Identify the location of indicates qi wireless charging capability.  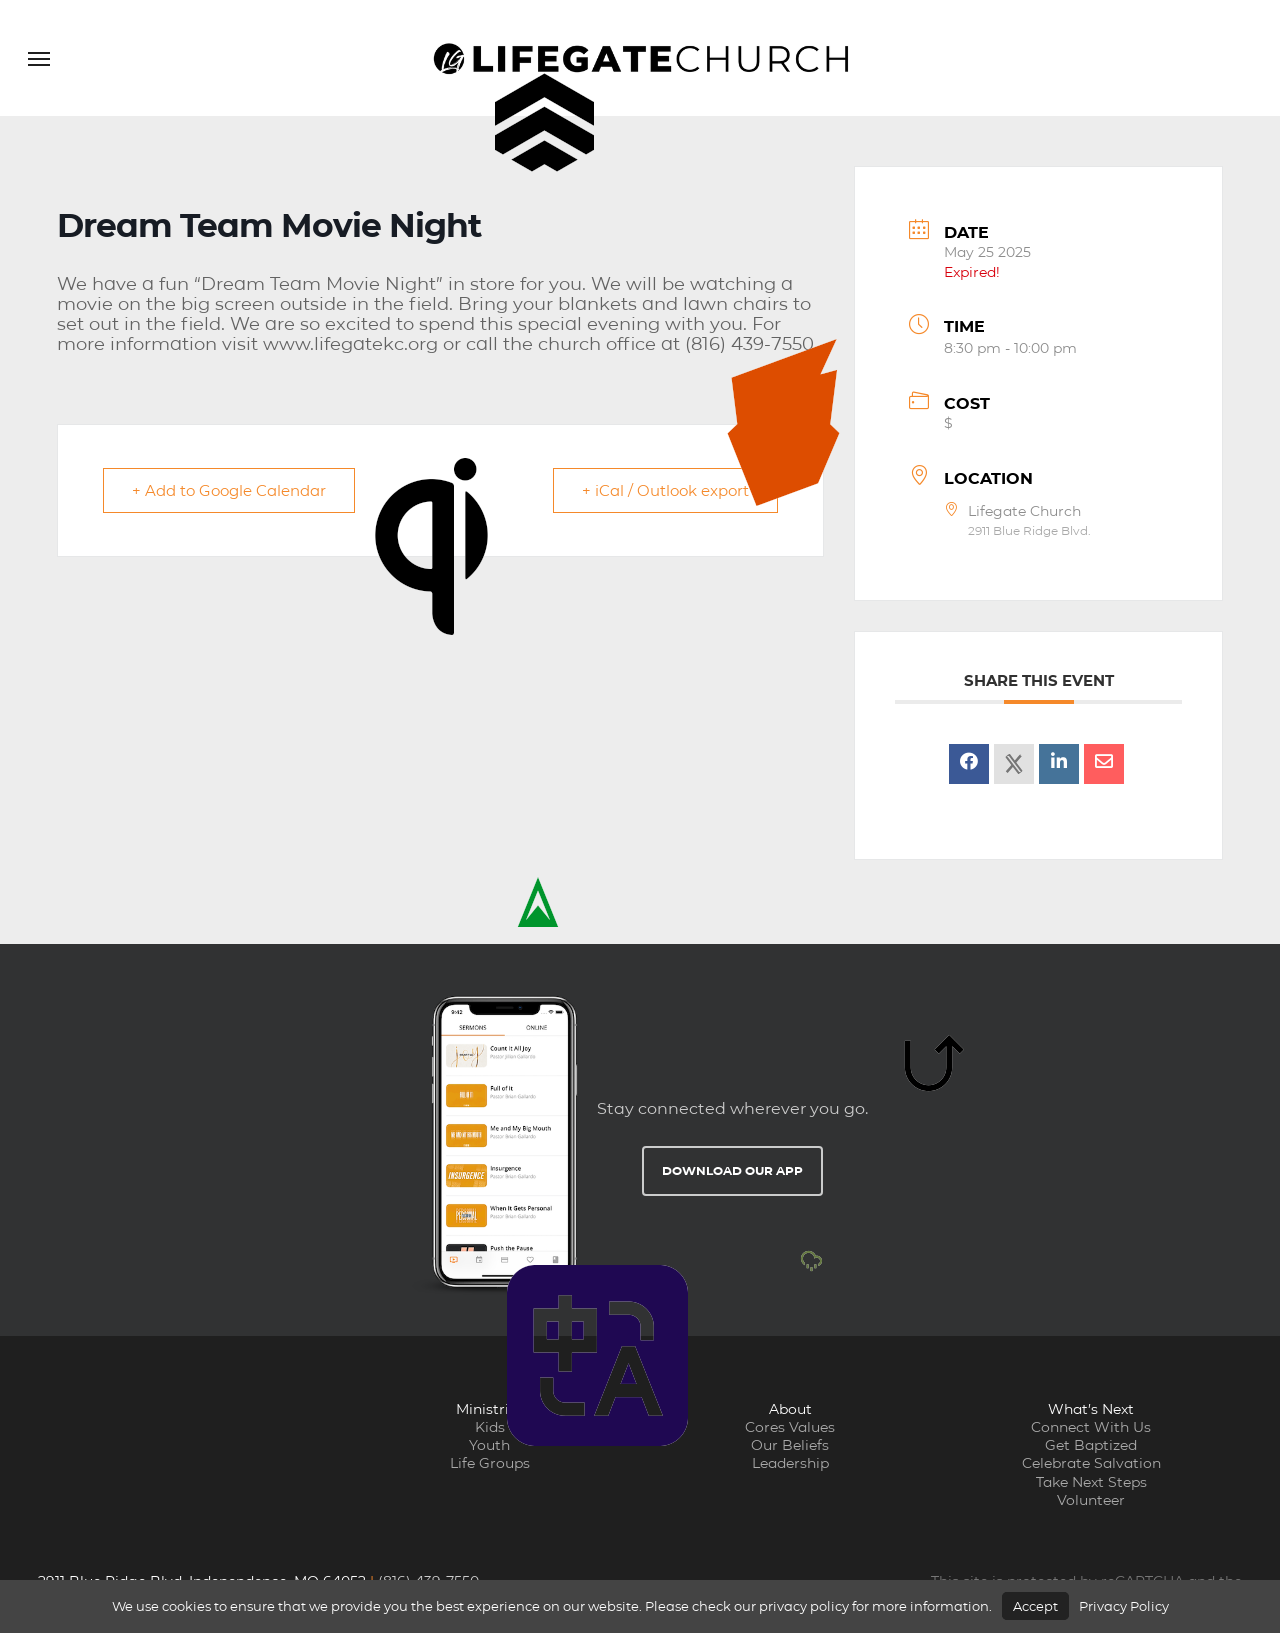
(431, 546).